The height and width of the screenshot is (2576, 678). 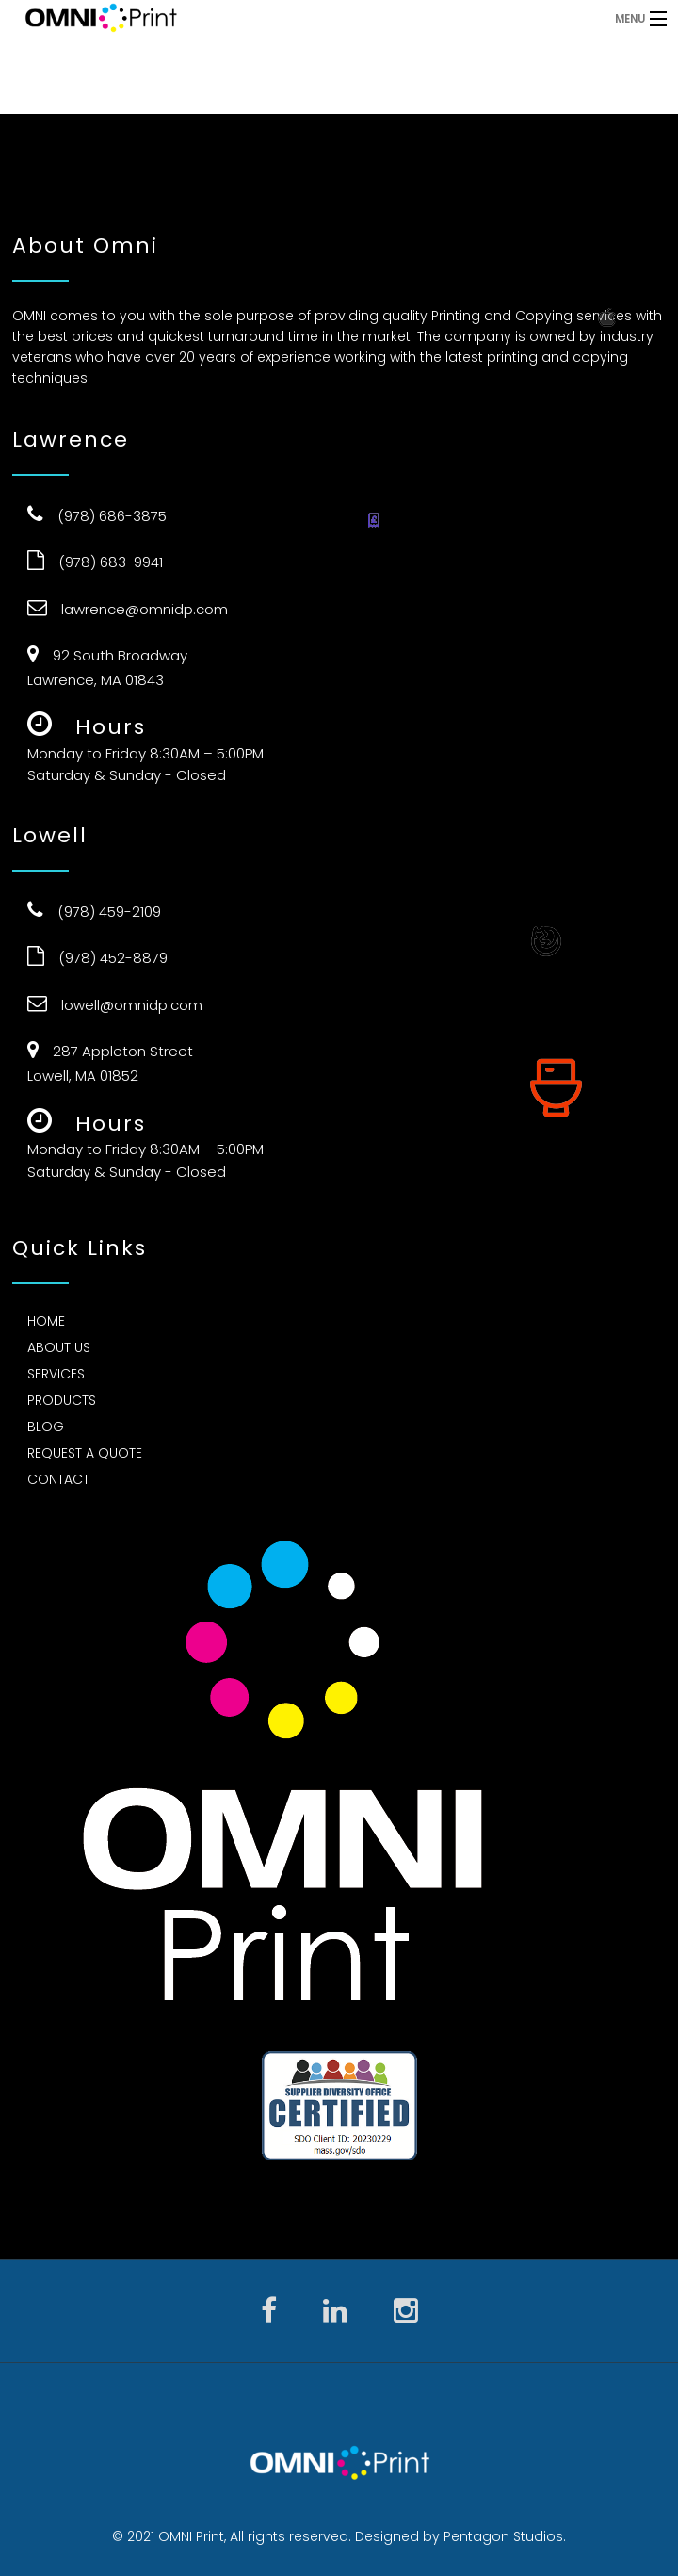 What do you see at coordinates (374, 520) in the screenshot?
I see `view receipt or transaction in British pounds` at bounding box center [374, 520].